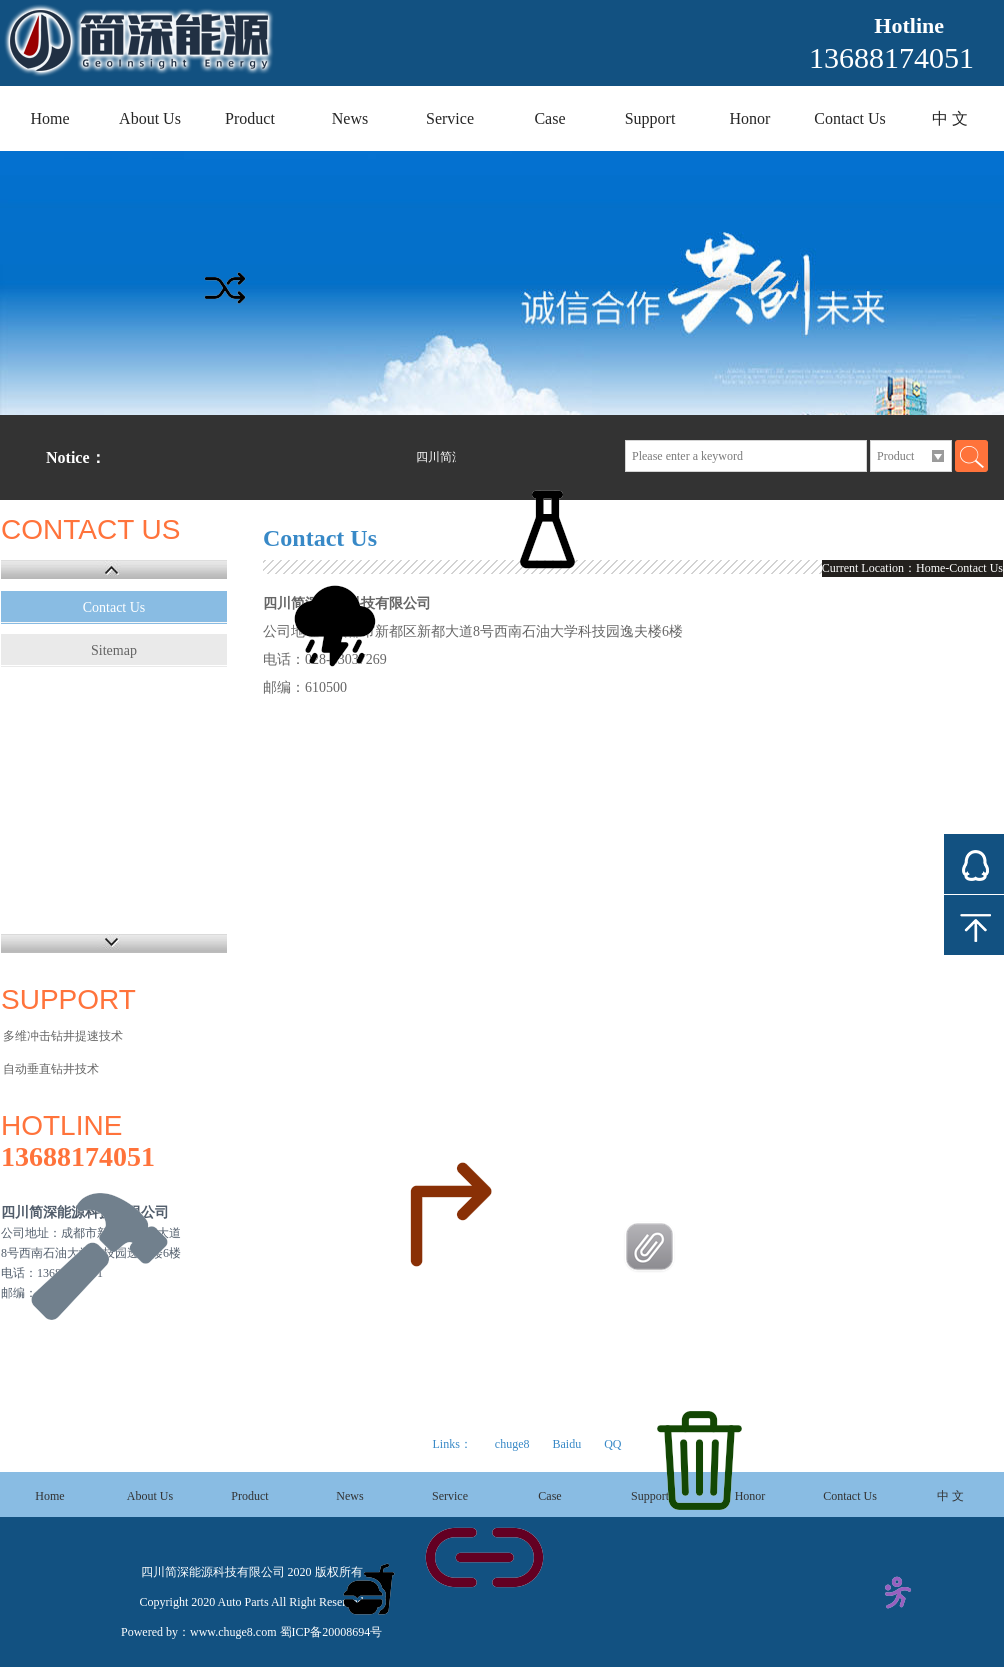 Image resolution: width=1004 pixels, height=1667 pixels. I want to click on reply to a message or forward content, so click(443, 1214).